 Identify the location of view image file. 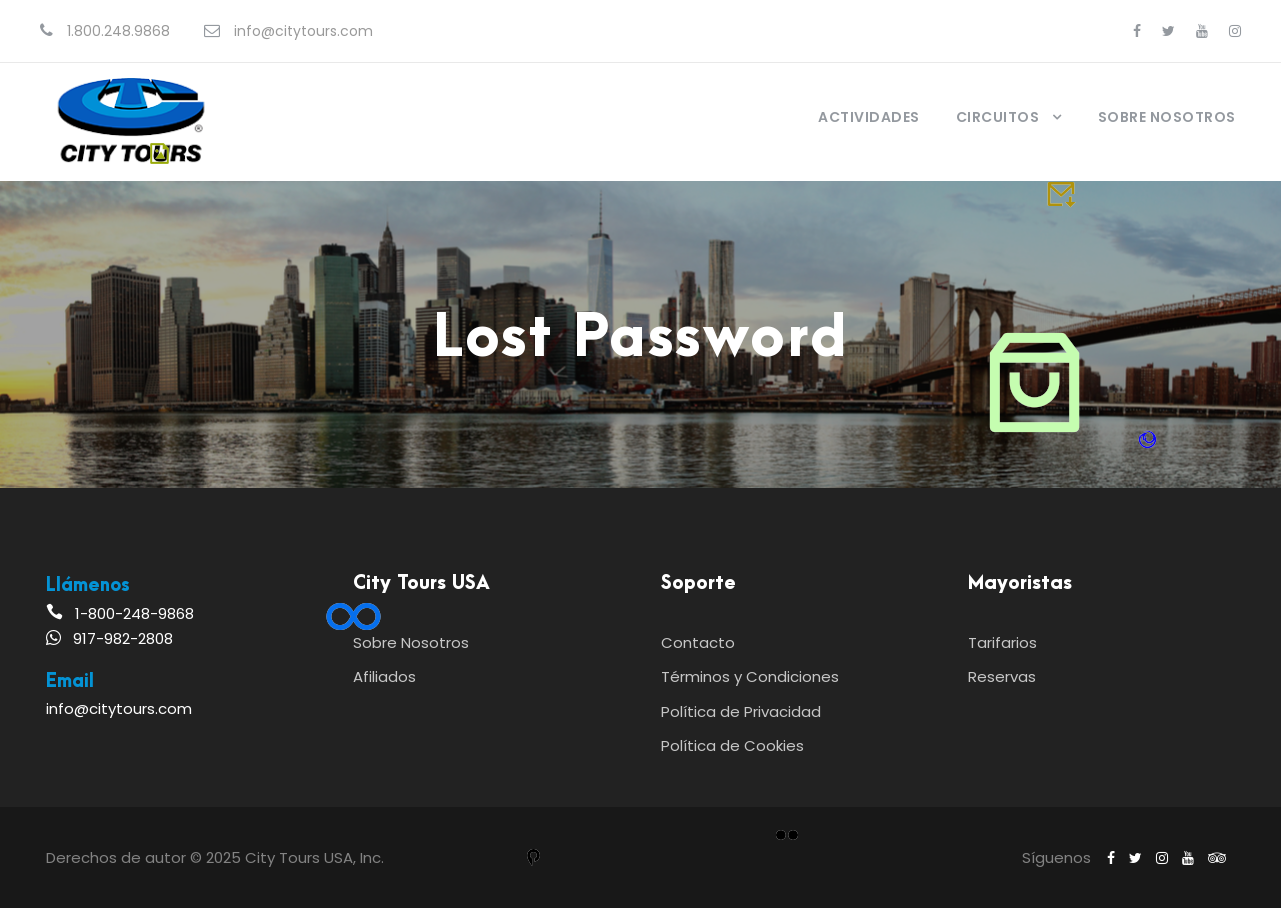
(159, 153).